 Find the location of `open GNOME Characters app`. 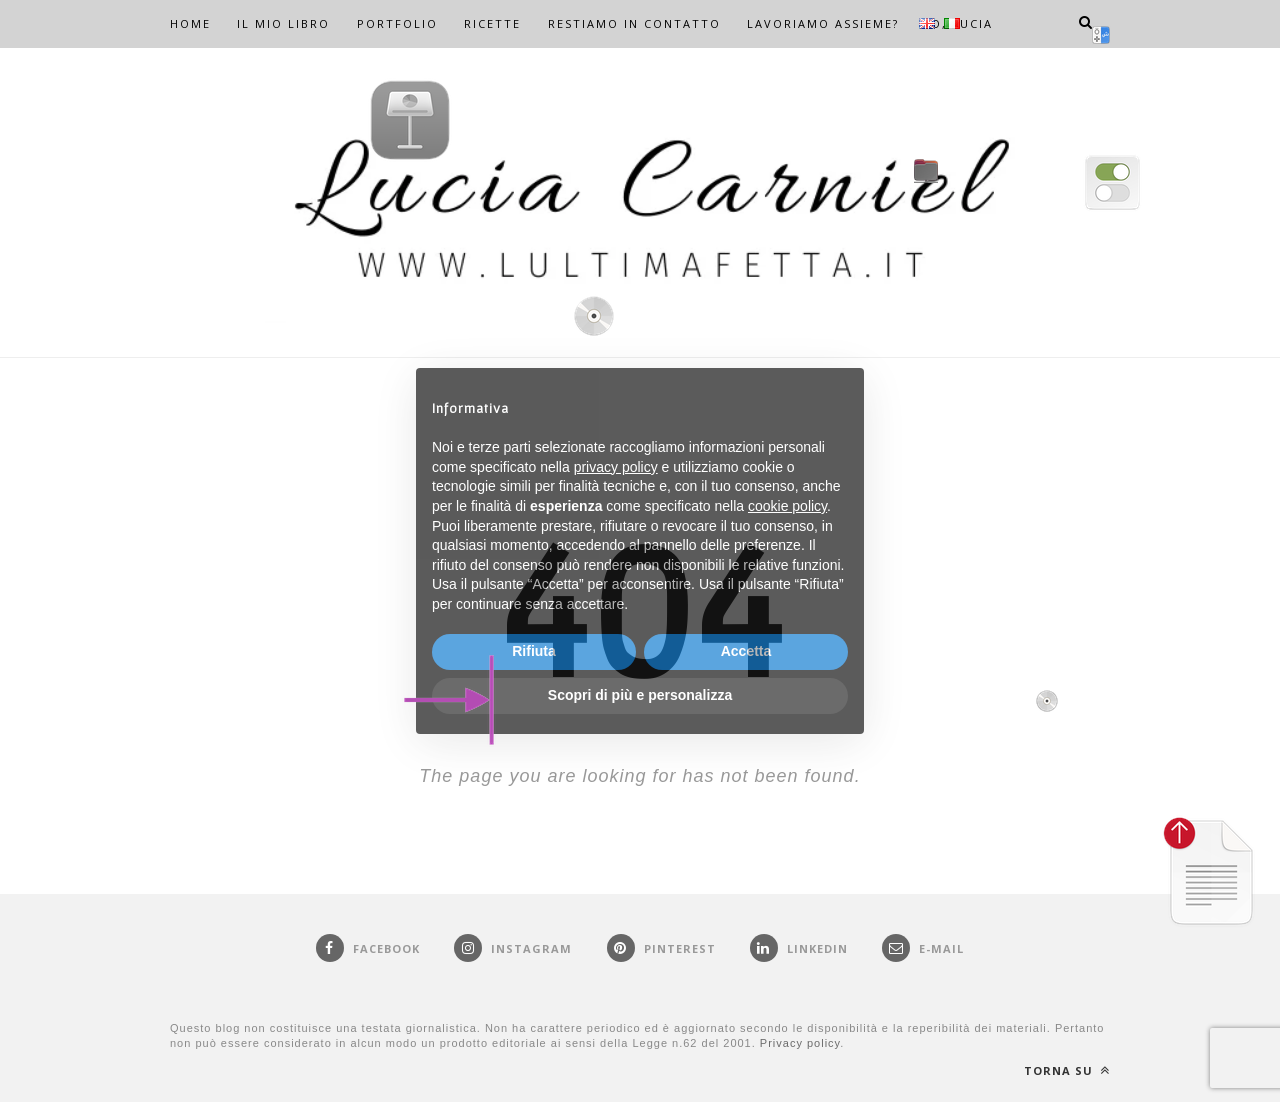

open GNOME Characters app is located at coordinates (1101, 35).